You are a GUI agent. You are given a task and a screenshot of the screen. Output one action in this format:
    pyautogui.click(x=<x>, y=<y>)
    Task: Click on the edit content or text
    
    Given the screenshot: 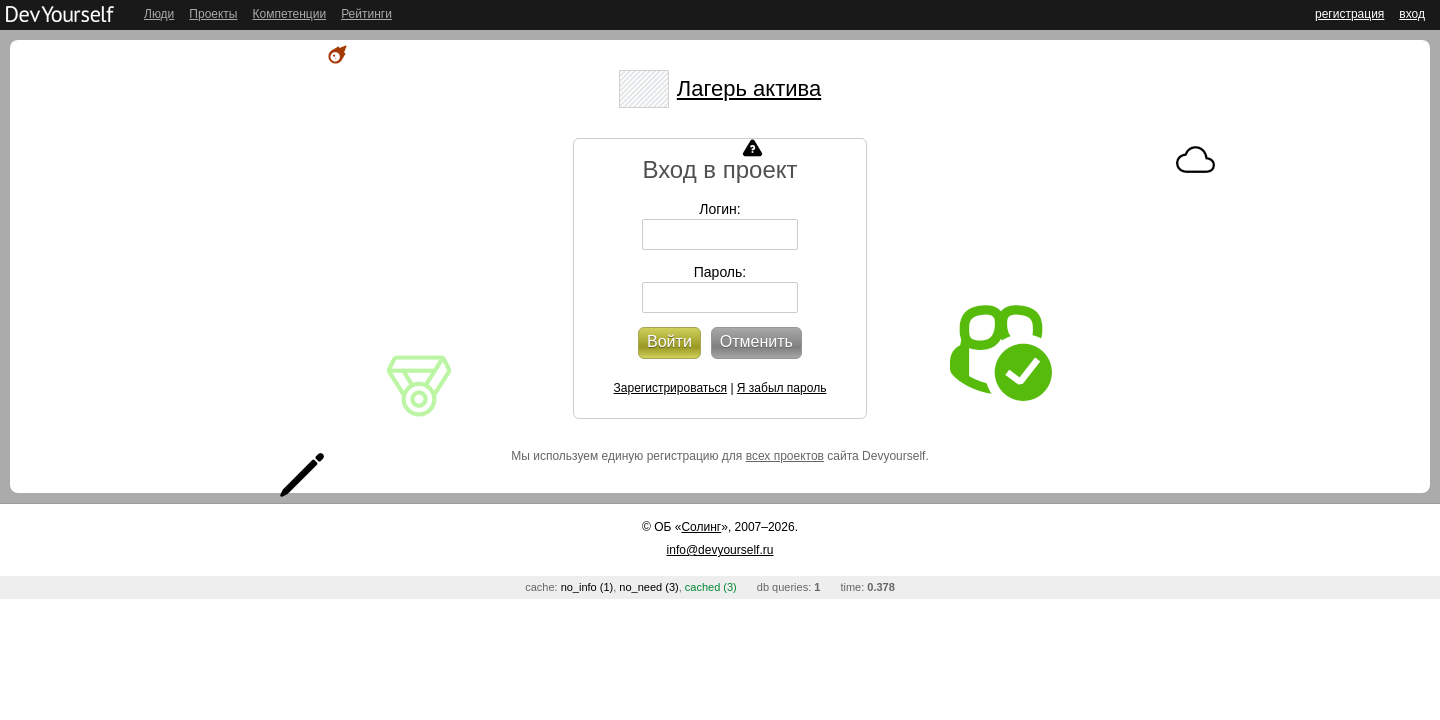 What is the action you would take?
    pyautogui.click(x=302, y=475)
    